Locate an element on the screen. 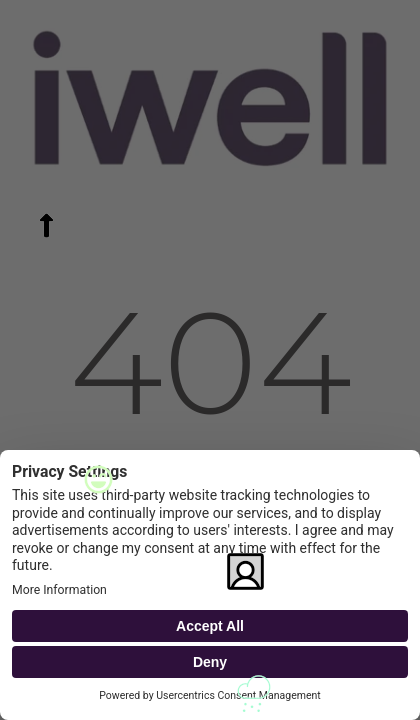 This screenshot has height=720, width=420. scroll to top of page is located at coordinates (46, 225).